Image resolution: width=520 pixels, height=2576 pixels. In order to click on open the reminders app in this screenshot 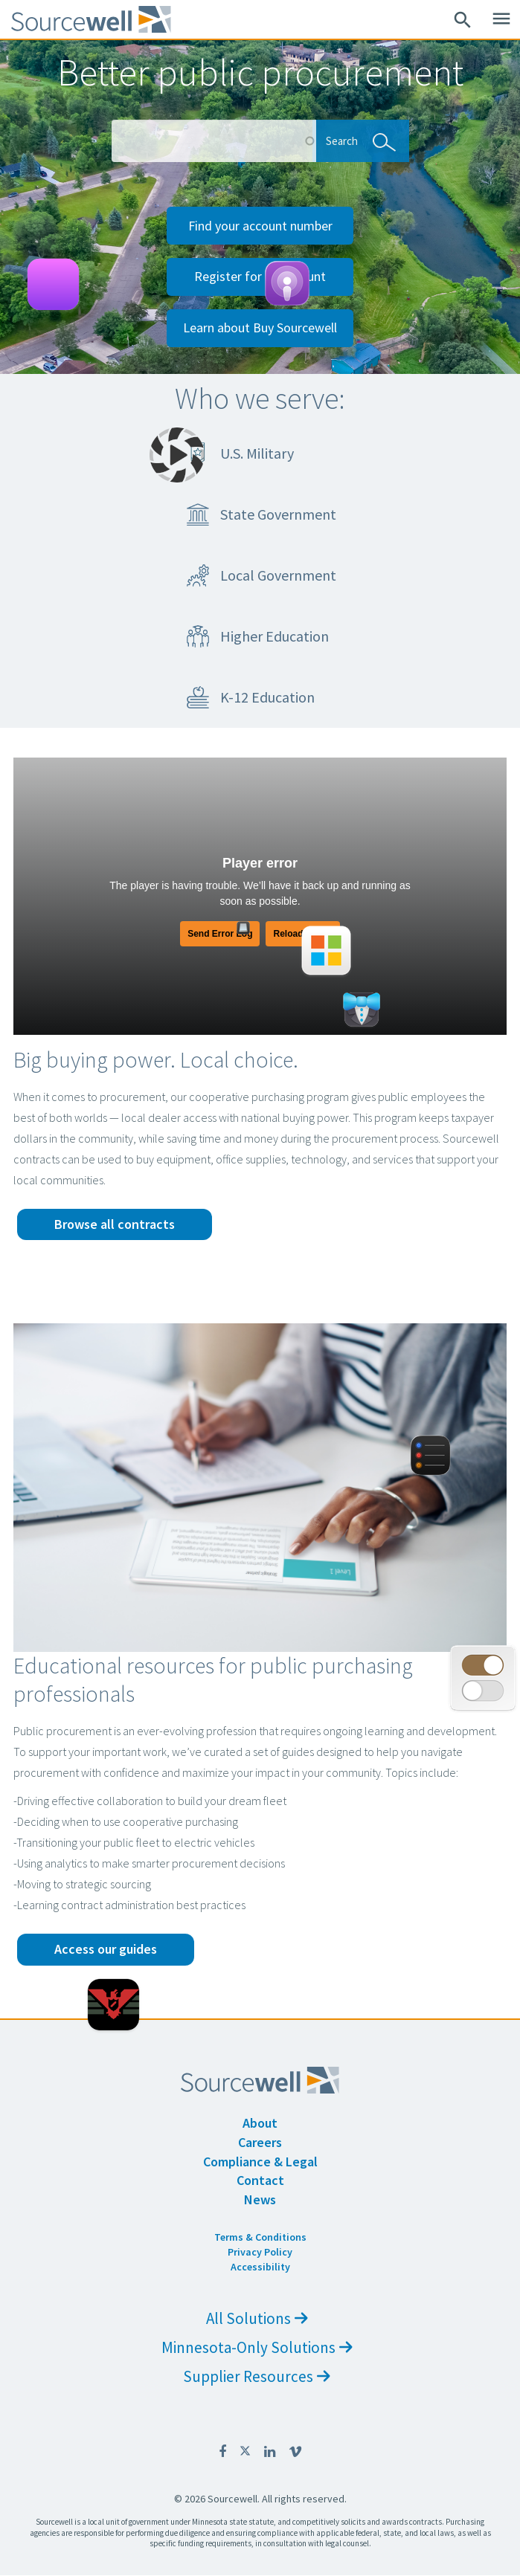, I will do `click(430, 1455)`.